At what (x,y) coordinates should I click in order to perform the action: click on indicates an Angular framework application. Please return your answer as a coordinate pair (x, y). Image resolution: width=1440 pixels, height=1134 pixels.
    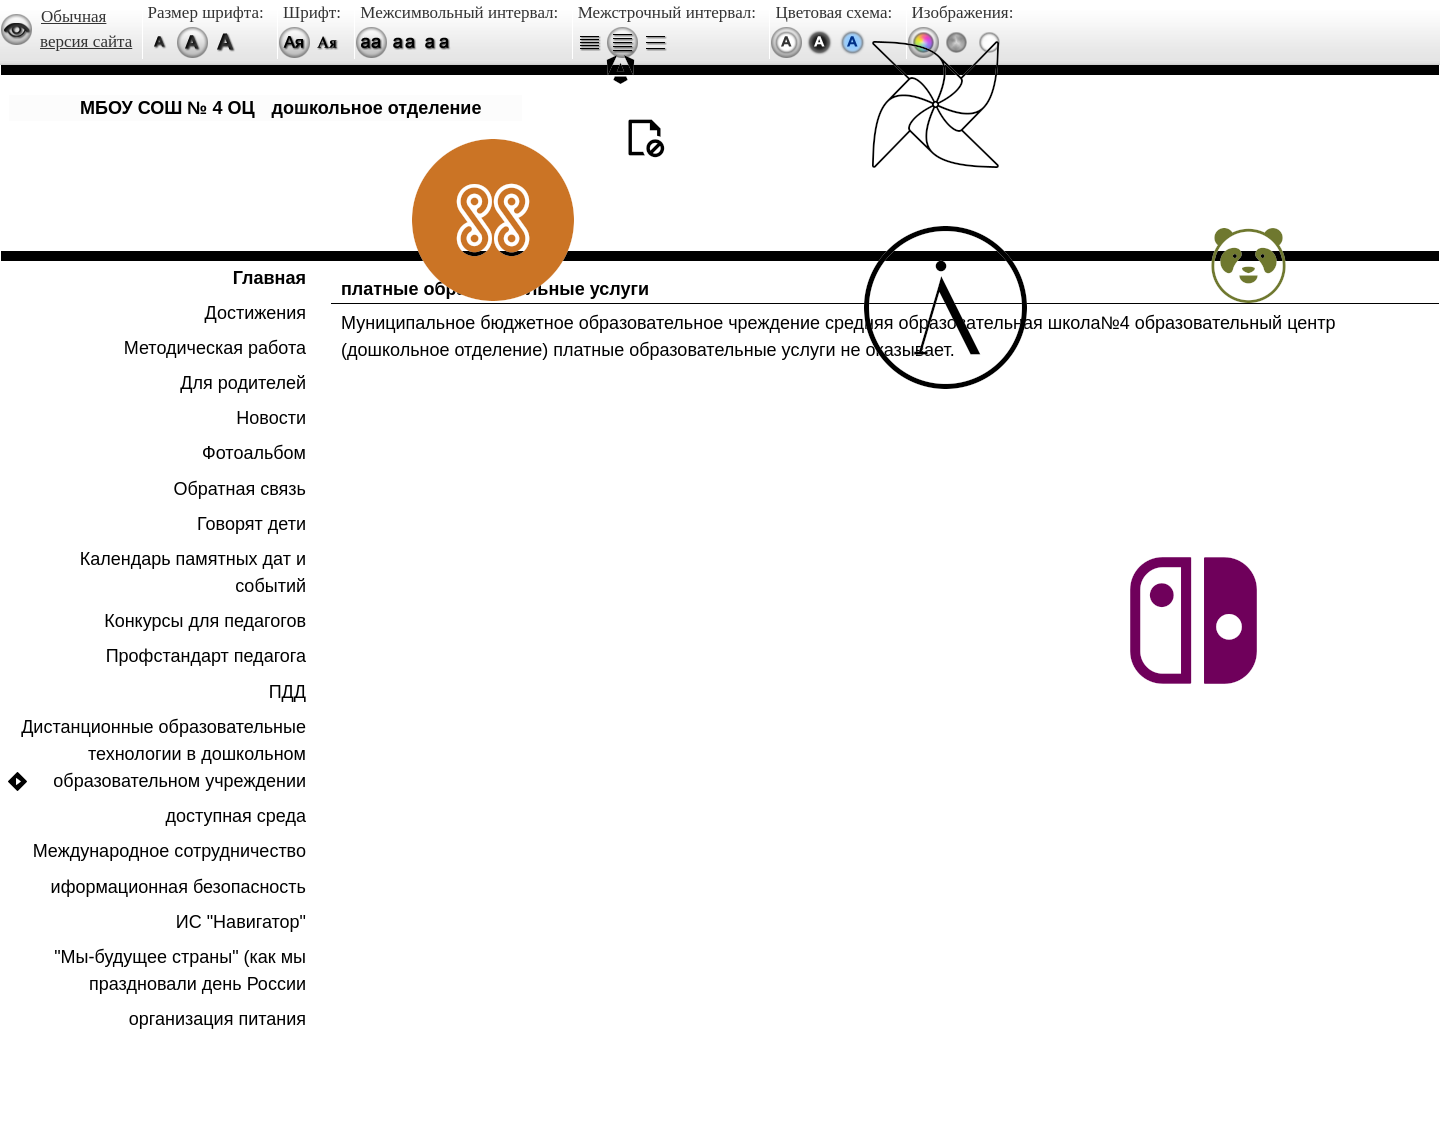
    Looking at the image, I should click on (620, 69).